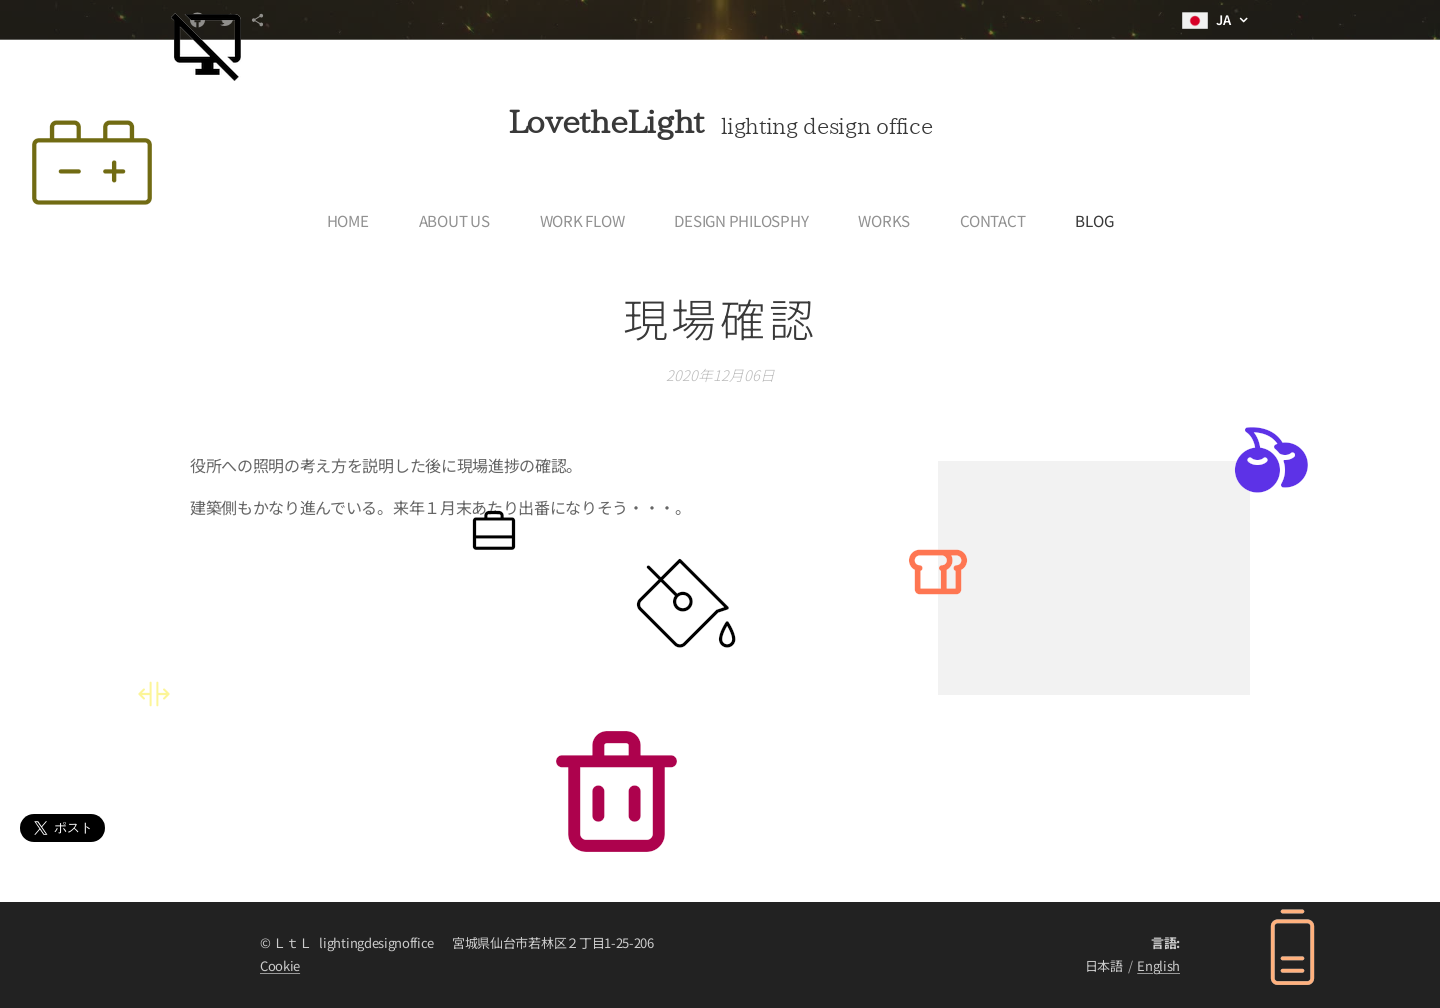  What do you see at coordinates (684, 606) in the screenshot?
I see `fill an area with a selected color` at bounding box center [684, 606].